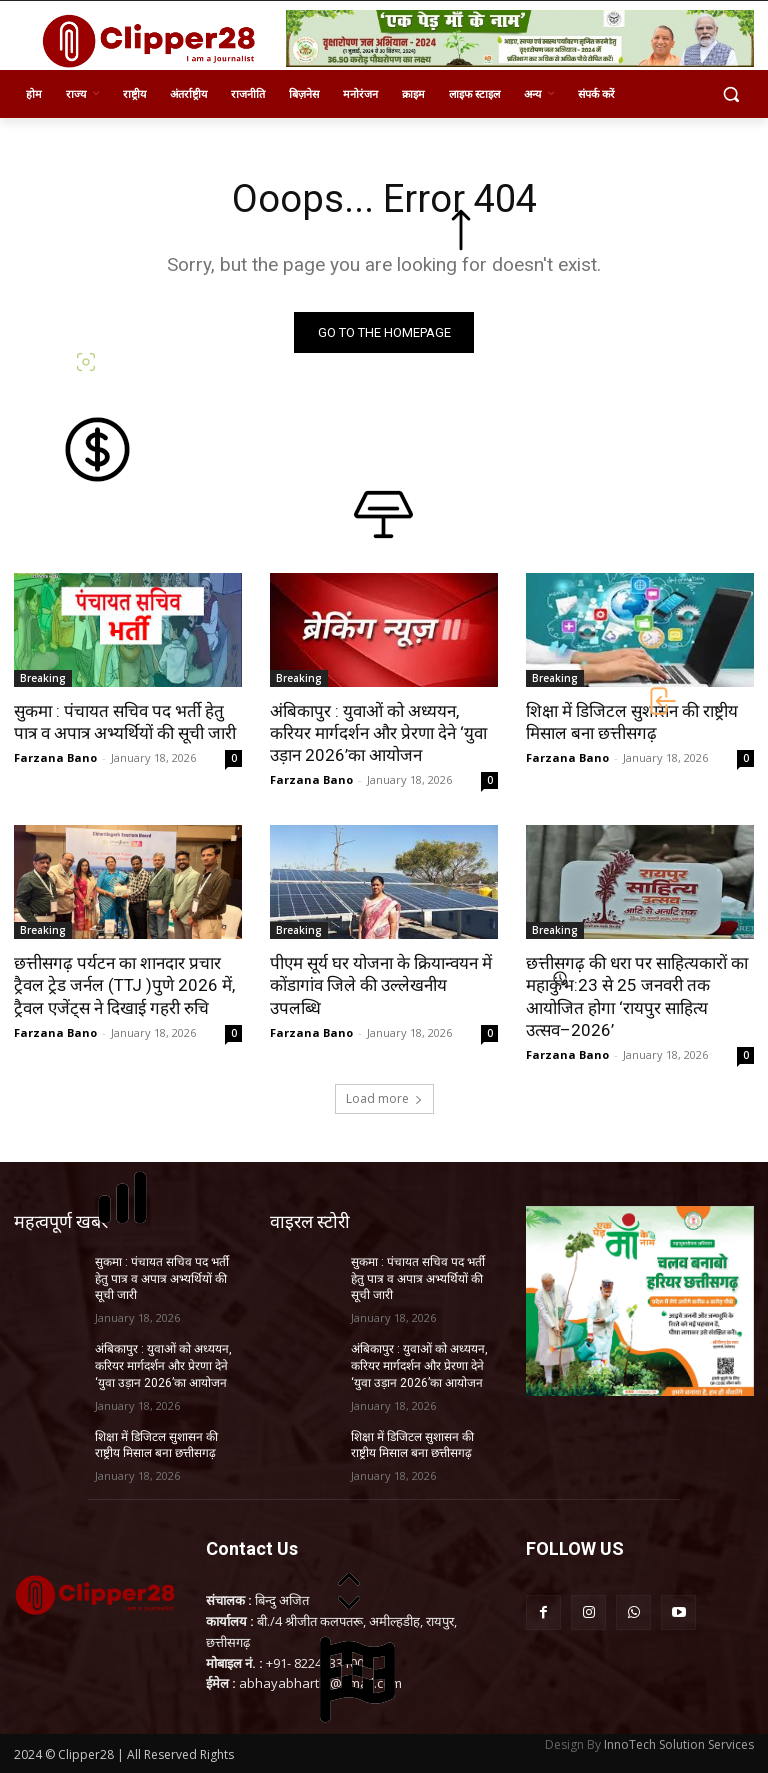 The height and width of the screenshot is (1773, 768). I want to click on scroll to top of page, so click(461, 230).